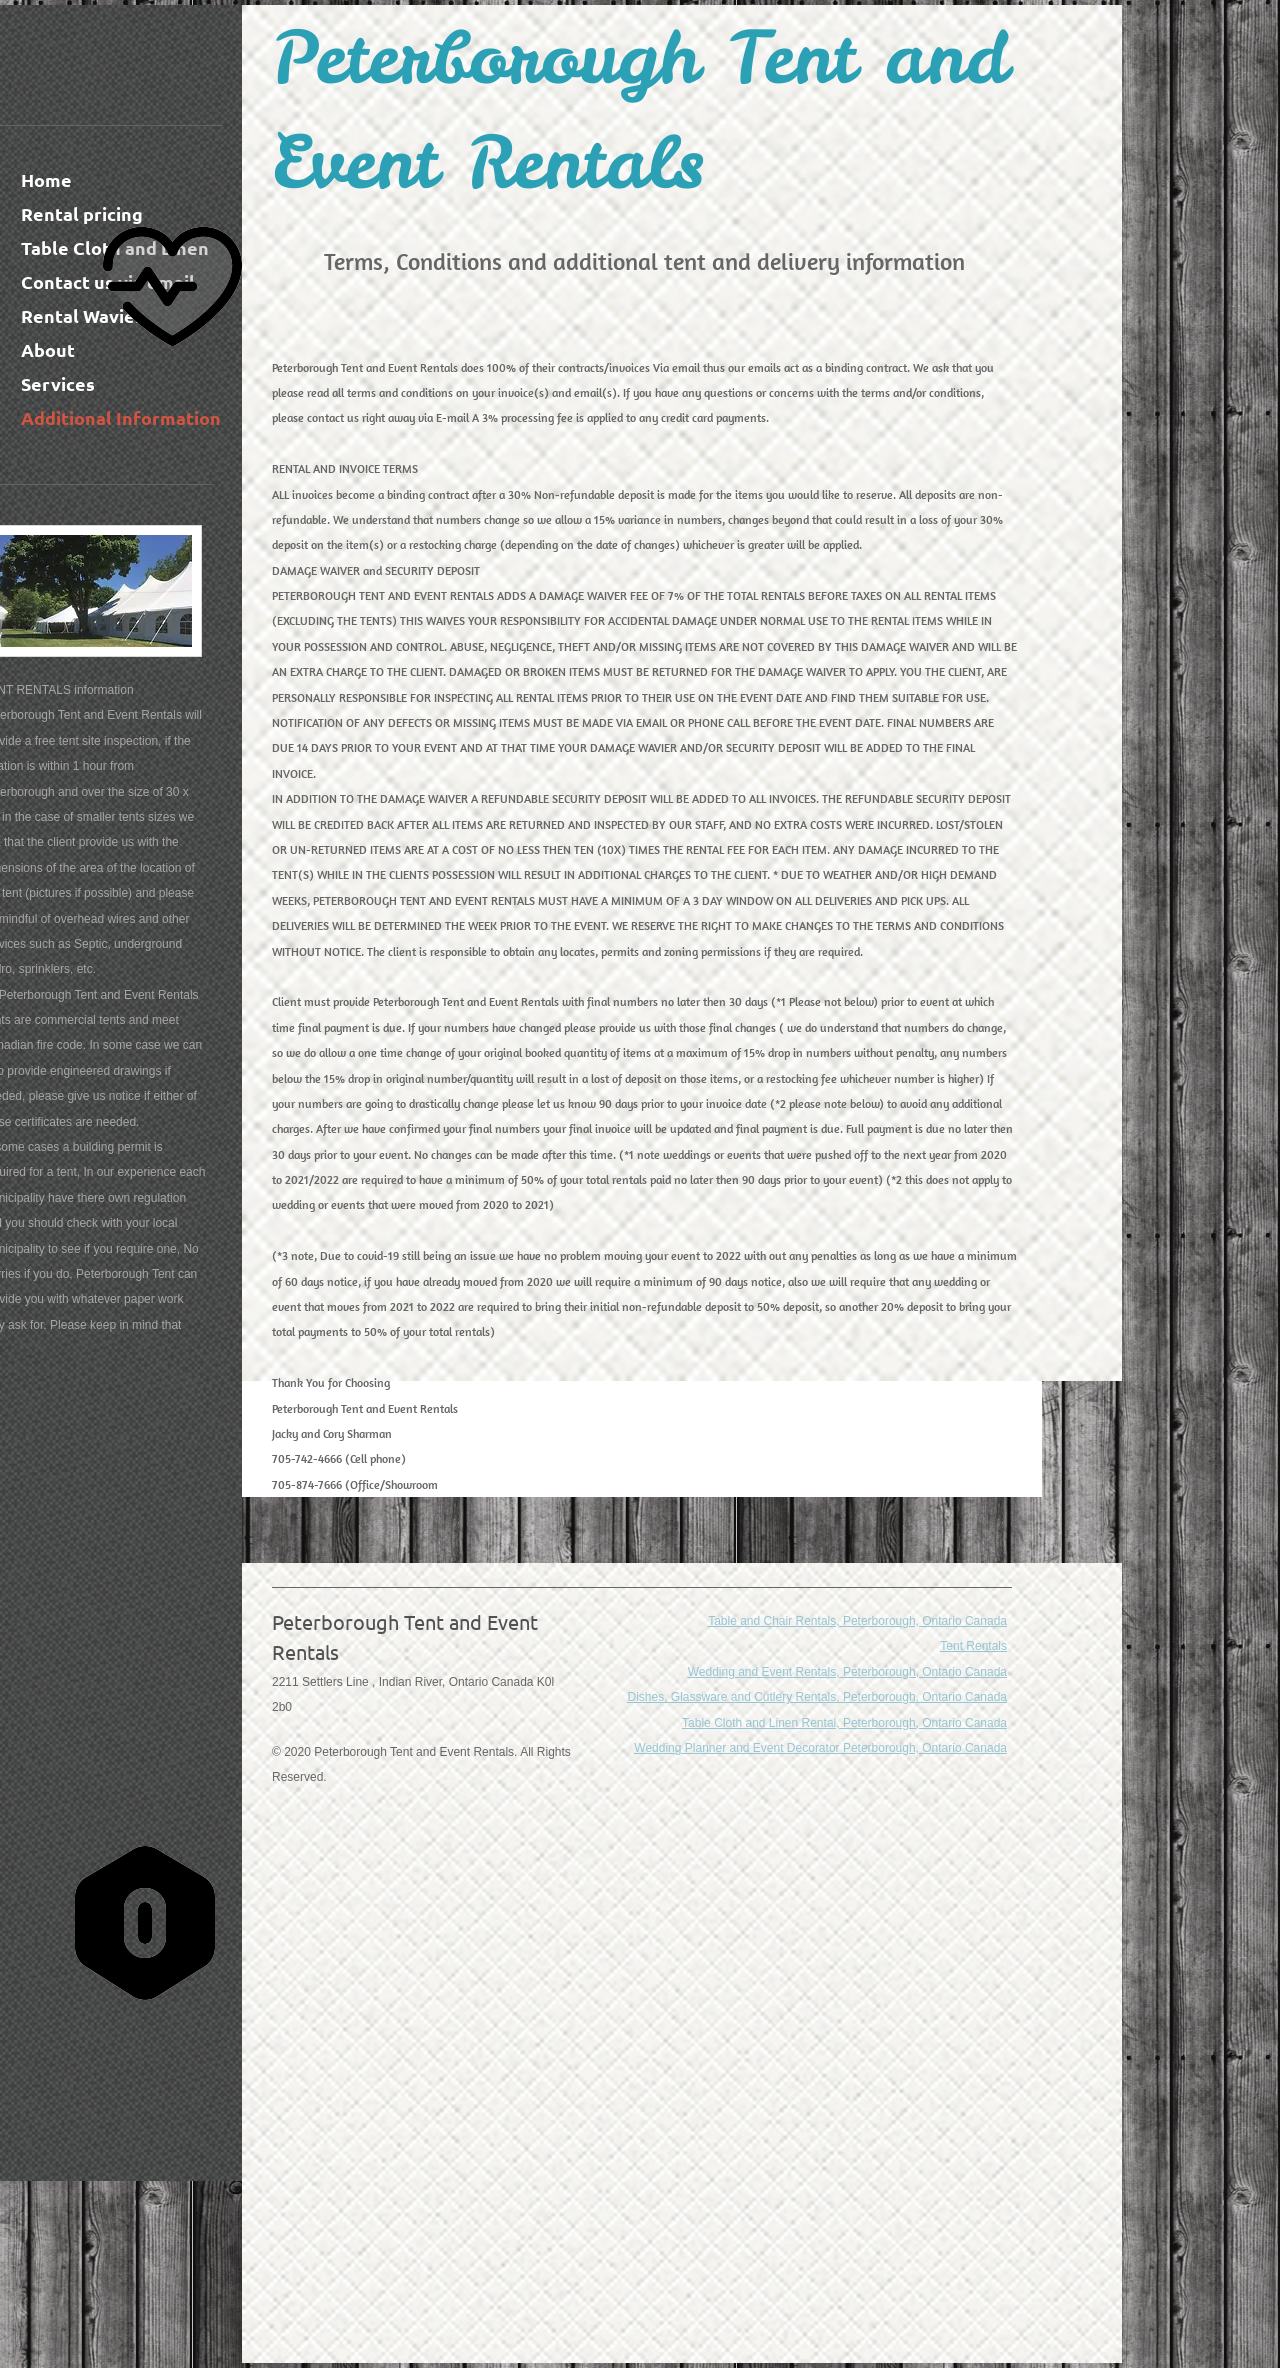 Image resolution: width=1280 pixels, height=2368 pixels. Describe the element at coordinates (172, 281) in the screenshot. I see `view health or fitness metrics` at that location.